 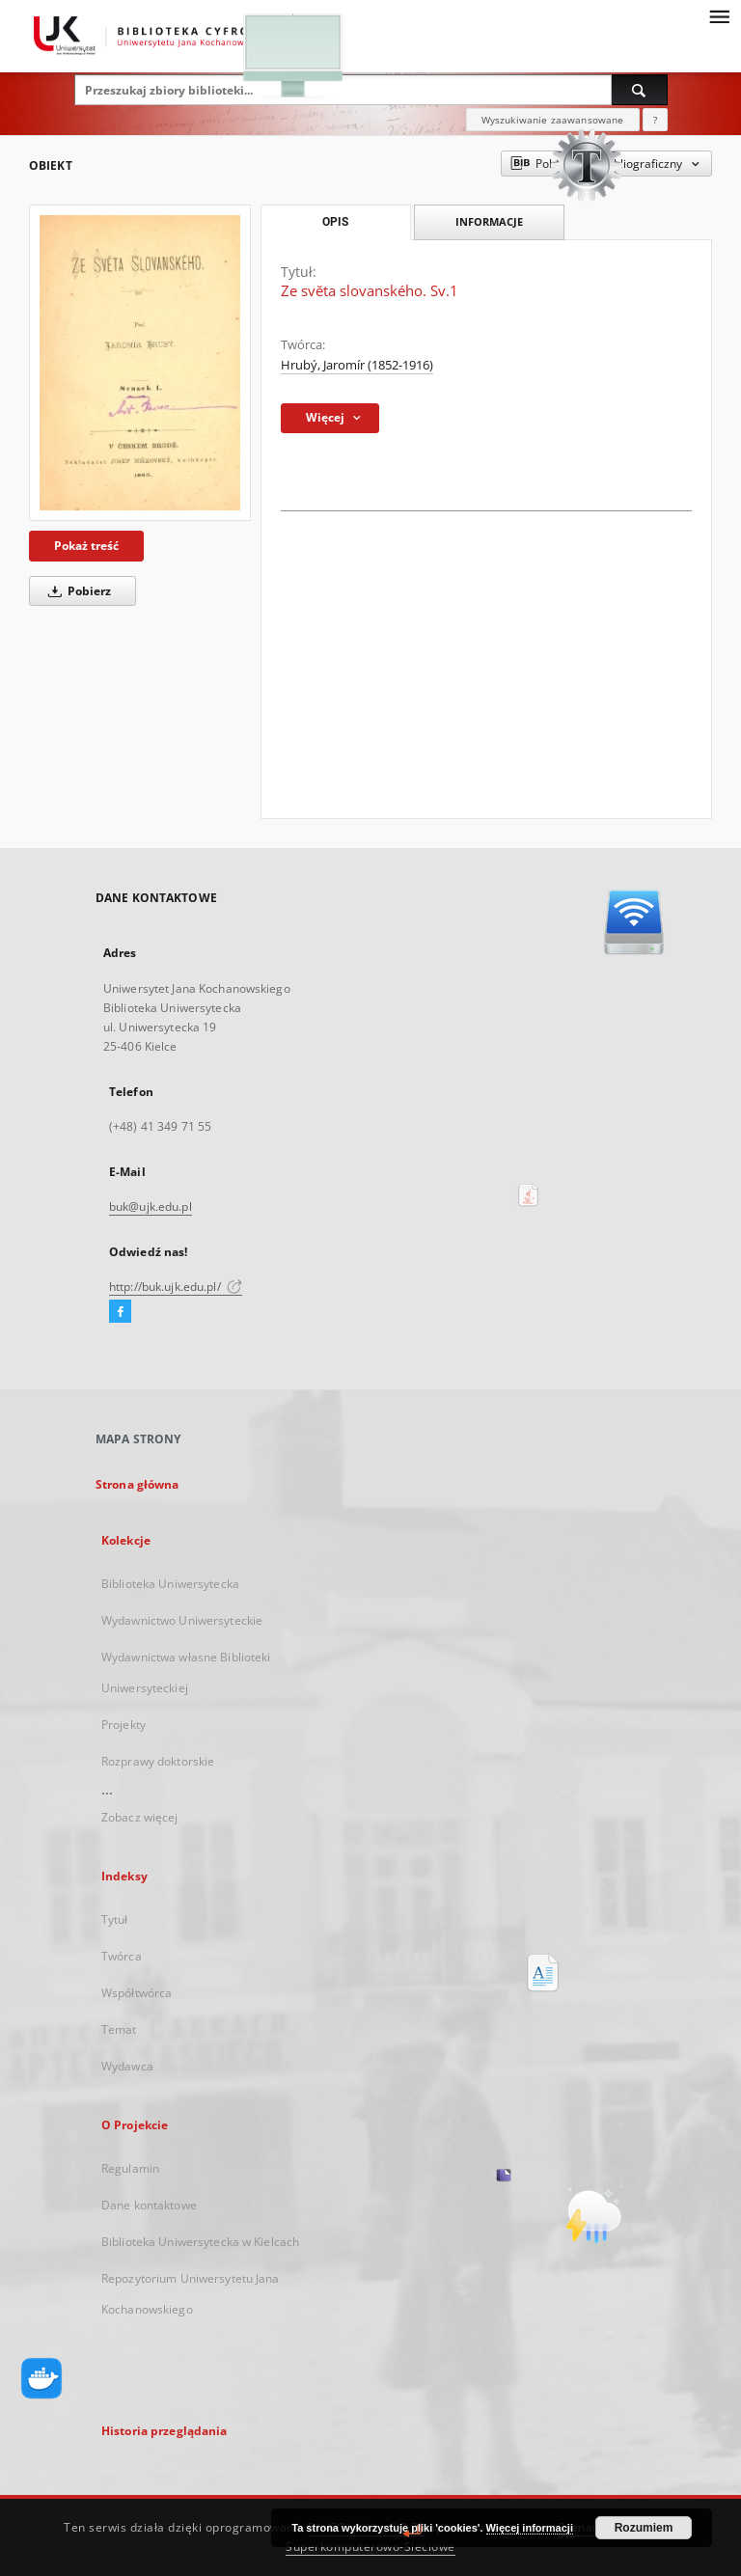 What do you see at coordinates (528, 1194) in the screenshot?
I see `indicates a java source code file` at bounding box center [528, 1194].